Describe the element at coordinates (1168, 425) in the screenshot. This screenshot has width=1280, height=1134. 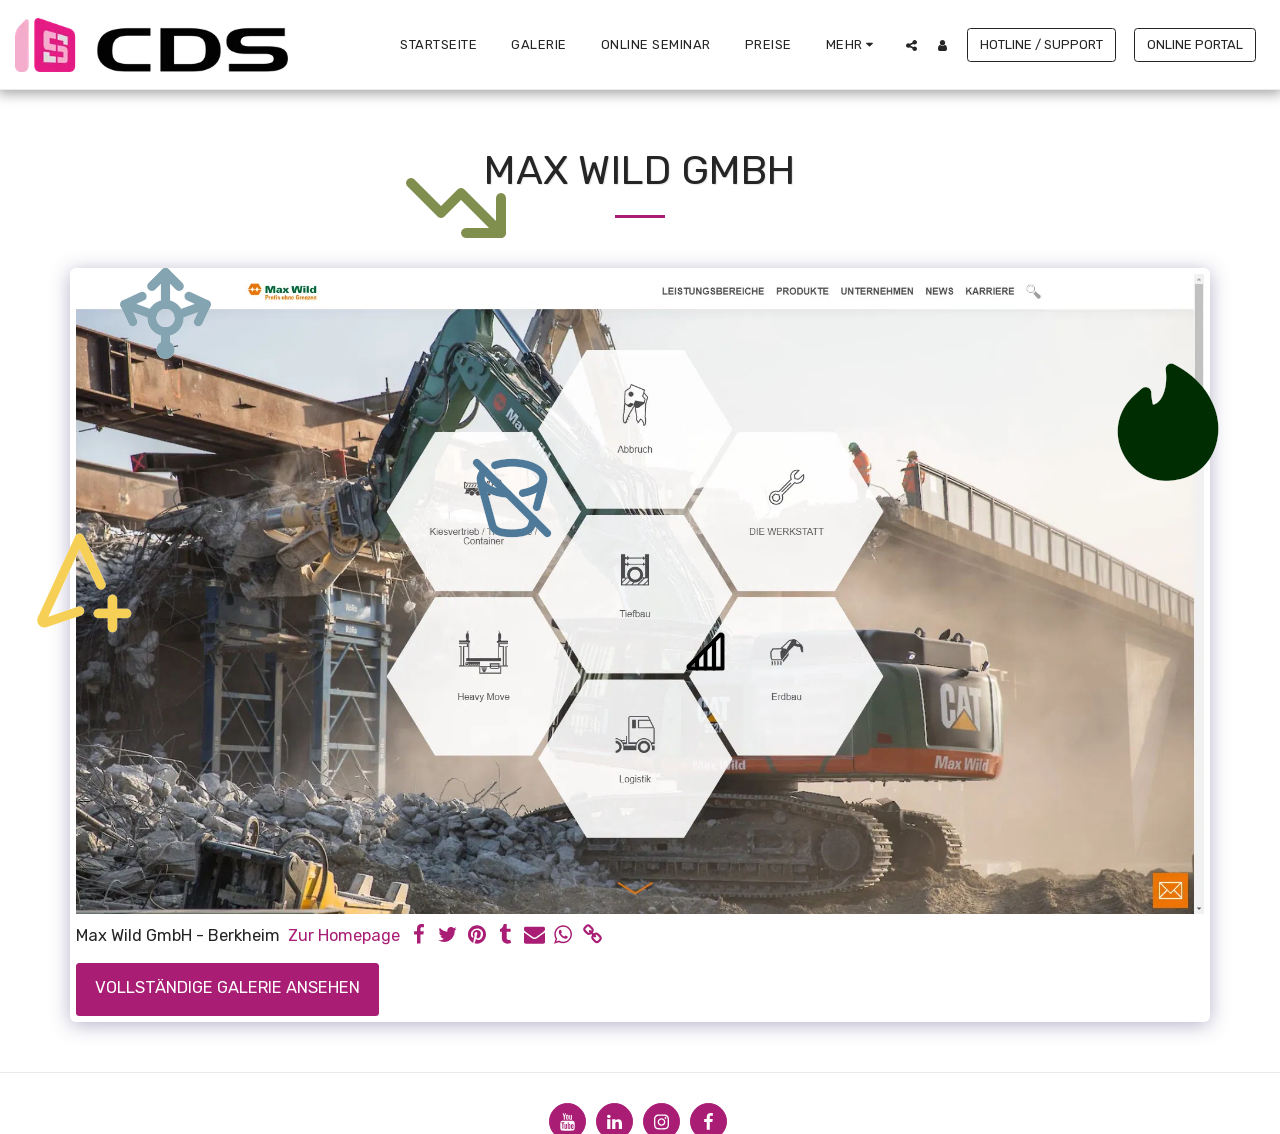
I see `open tinder dating app` at that location.